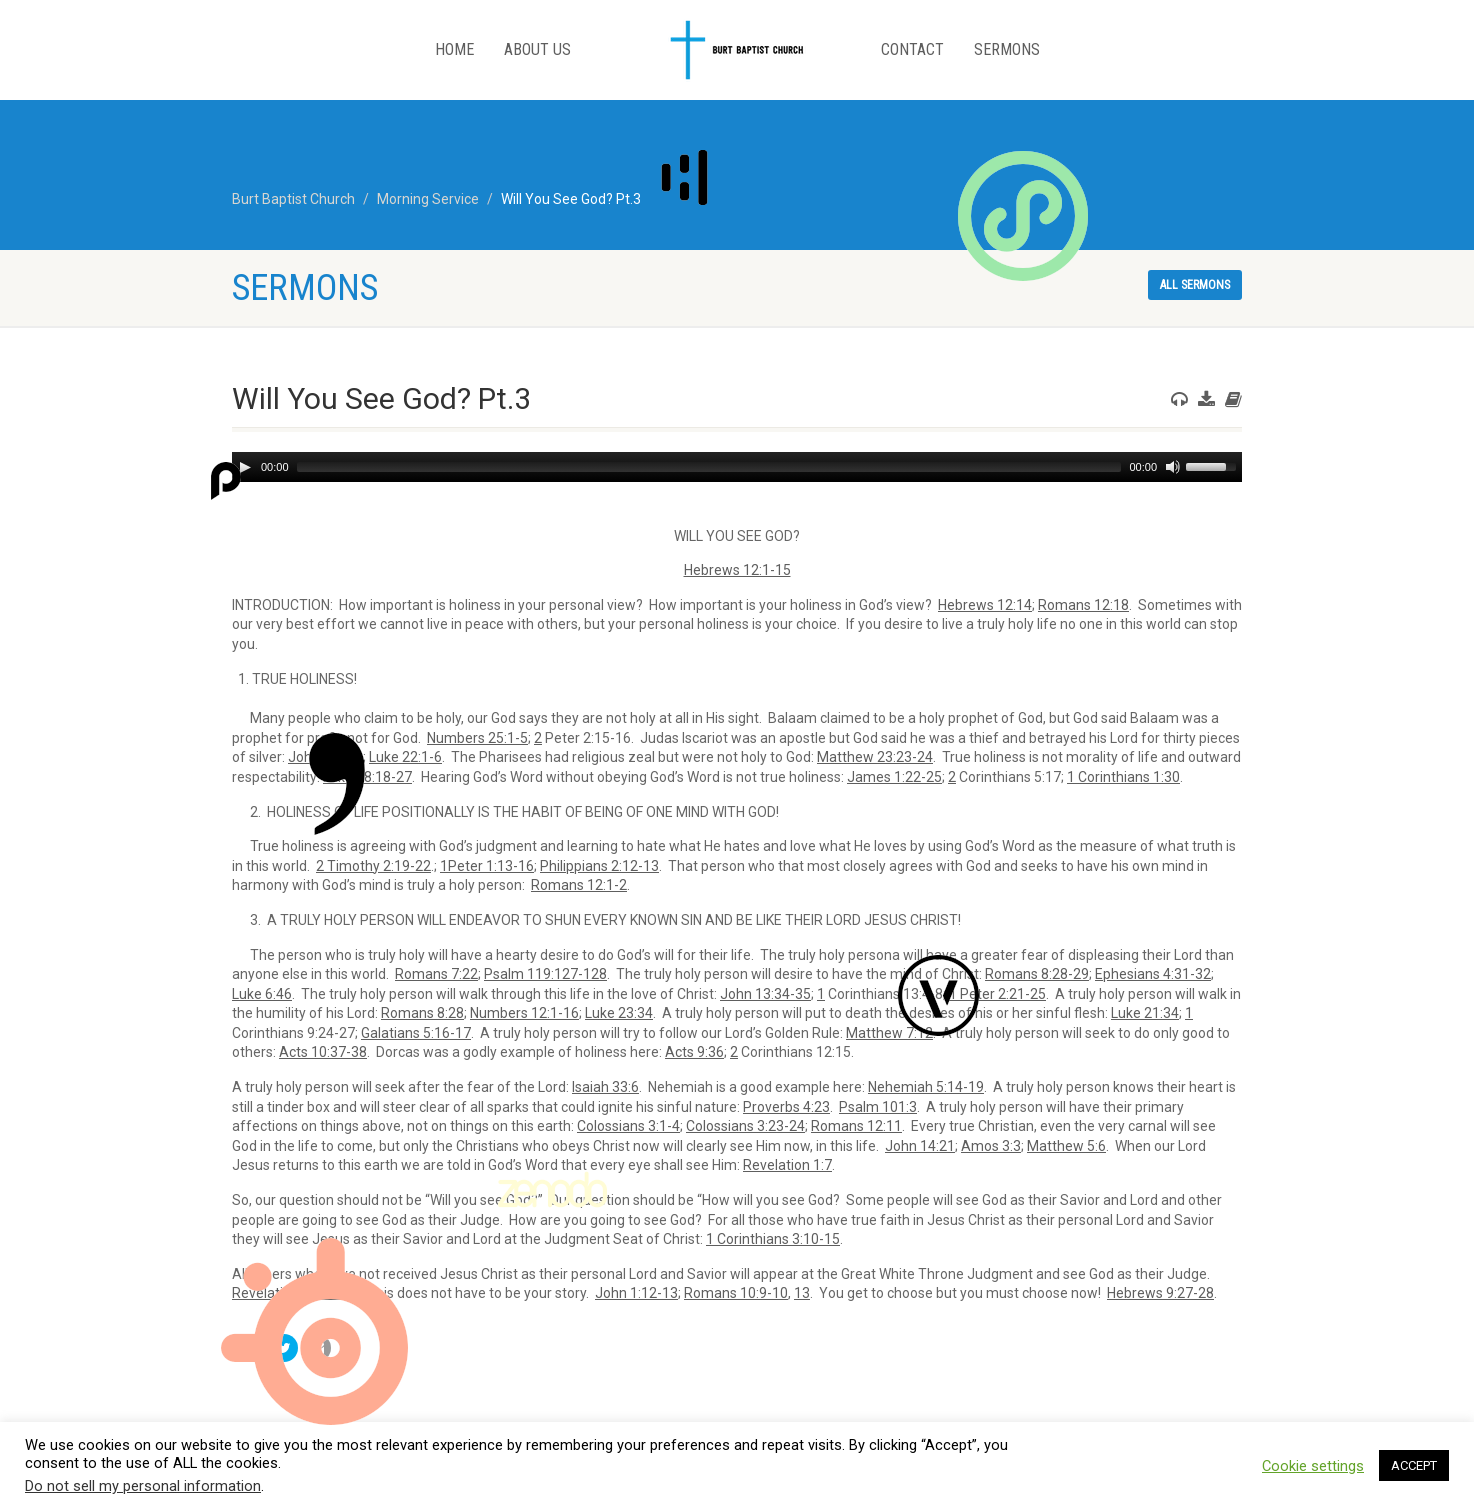  I want to click on open zenodo research repository, so click(552, 1189).